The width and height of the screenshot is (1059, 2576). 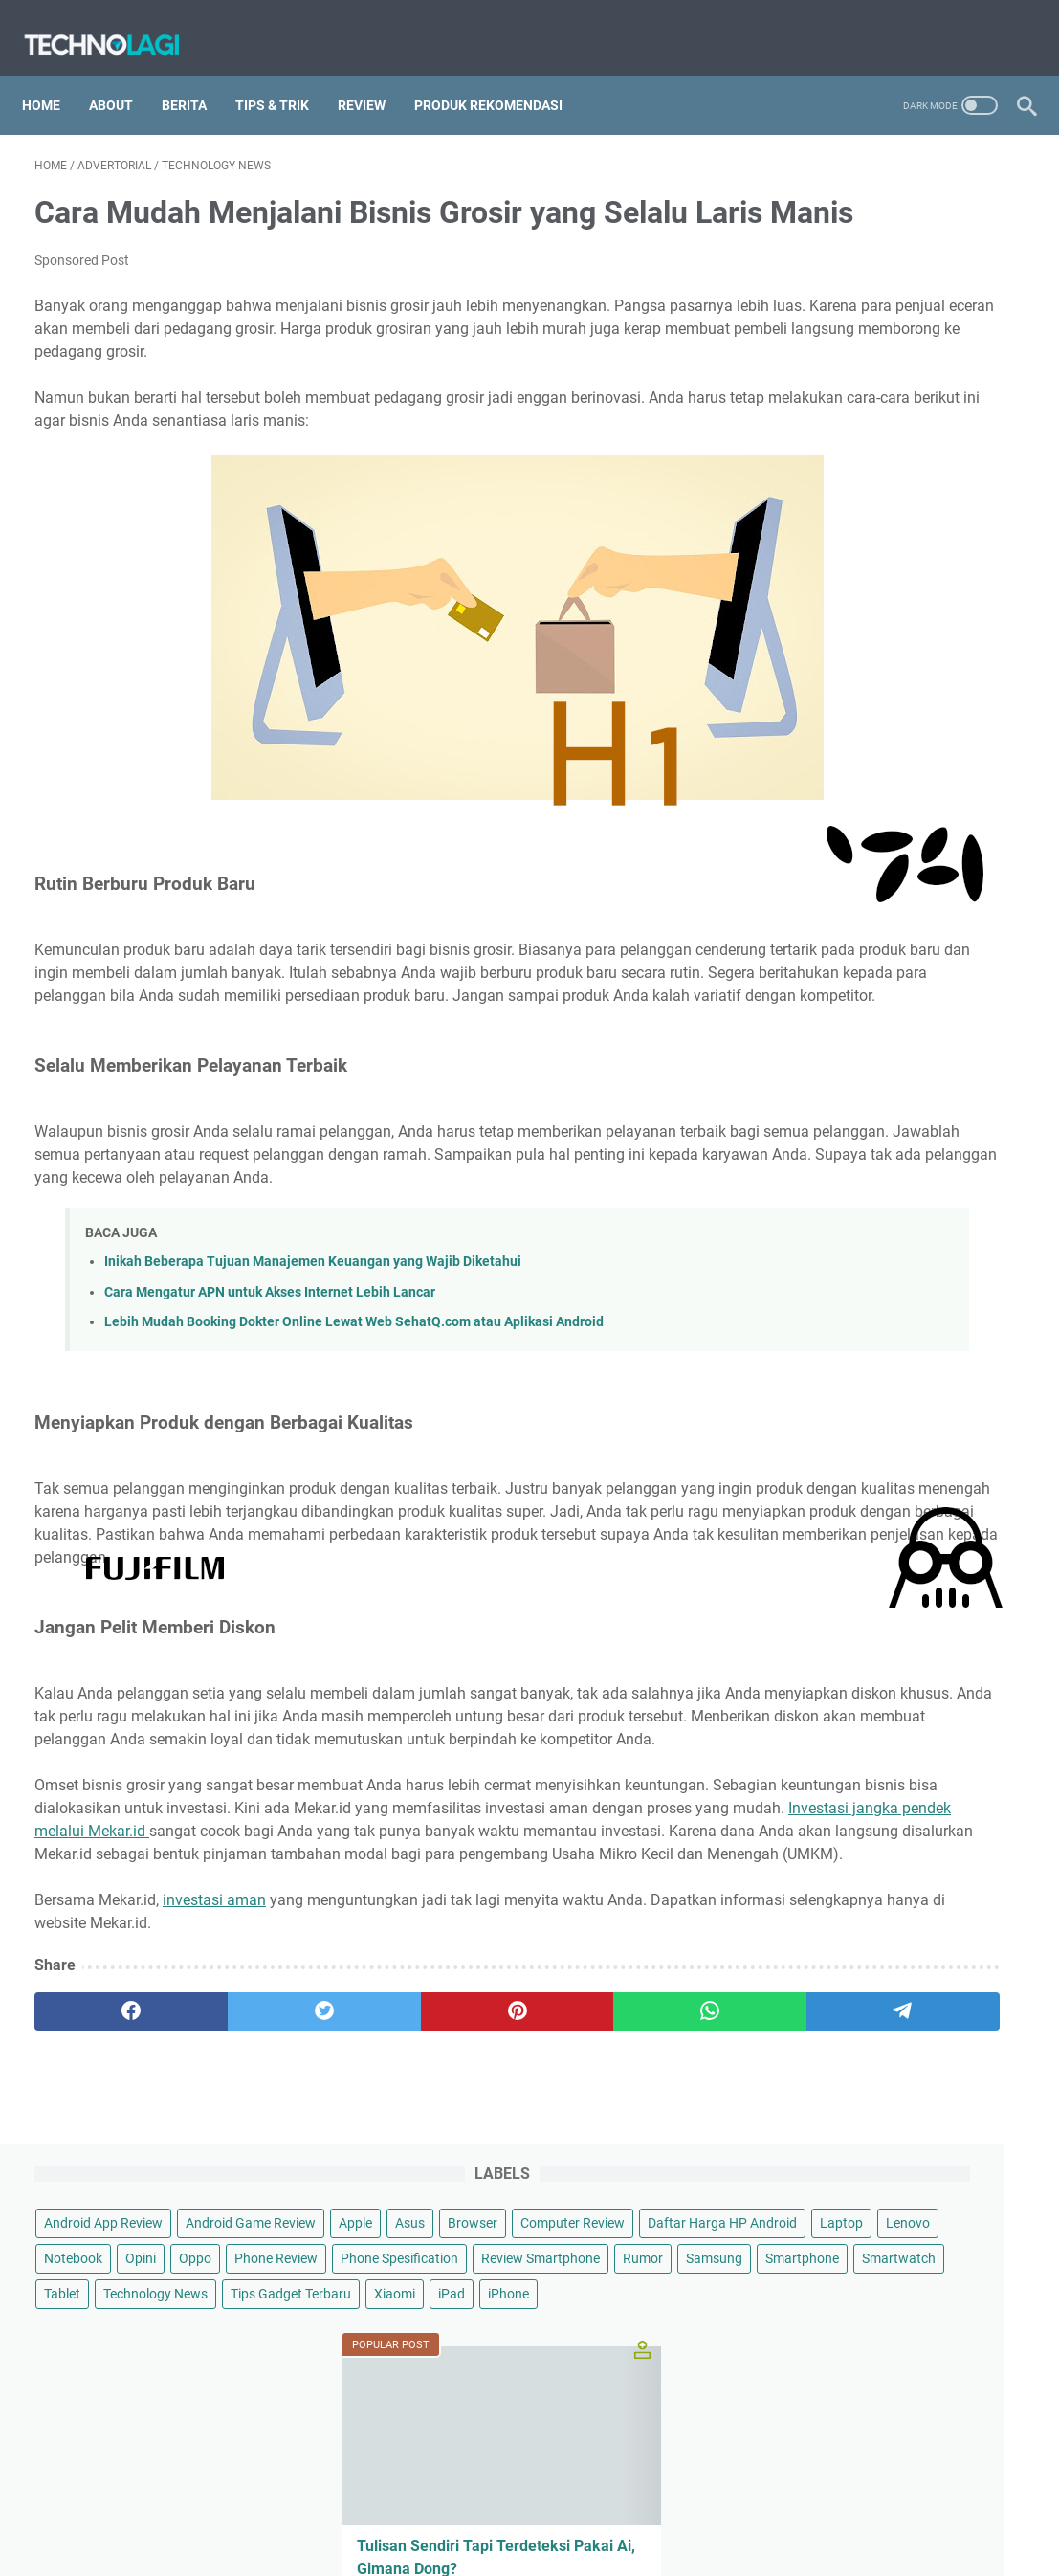 I want to click on toggle dark mode extension, so click(x=945, y=1557).